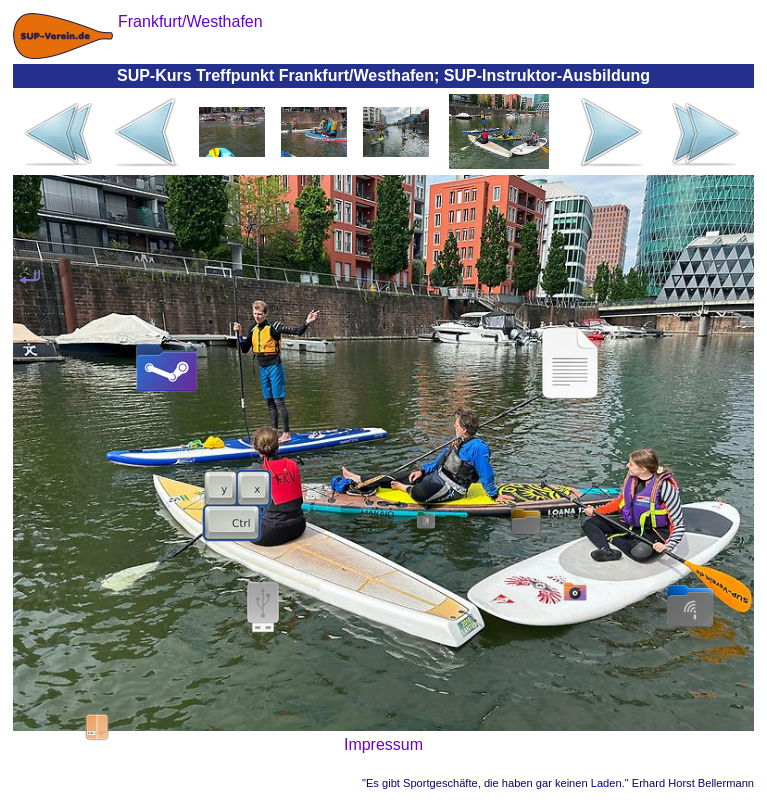 This screenshot has width=767, height=802. Describe the element at coordinates (575, 592) in the screenshot. I see `open your music folder` at that location.